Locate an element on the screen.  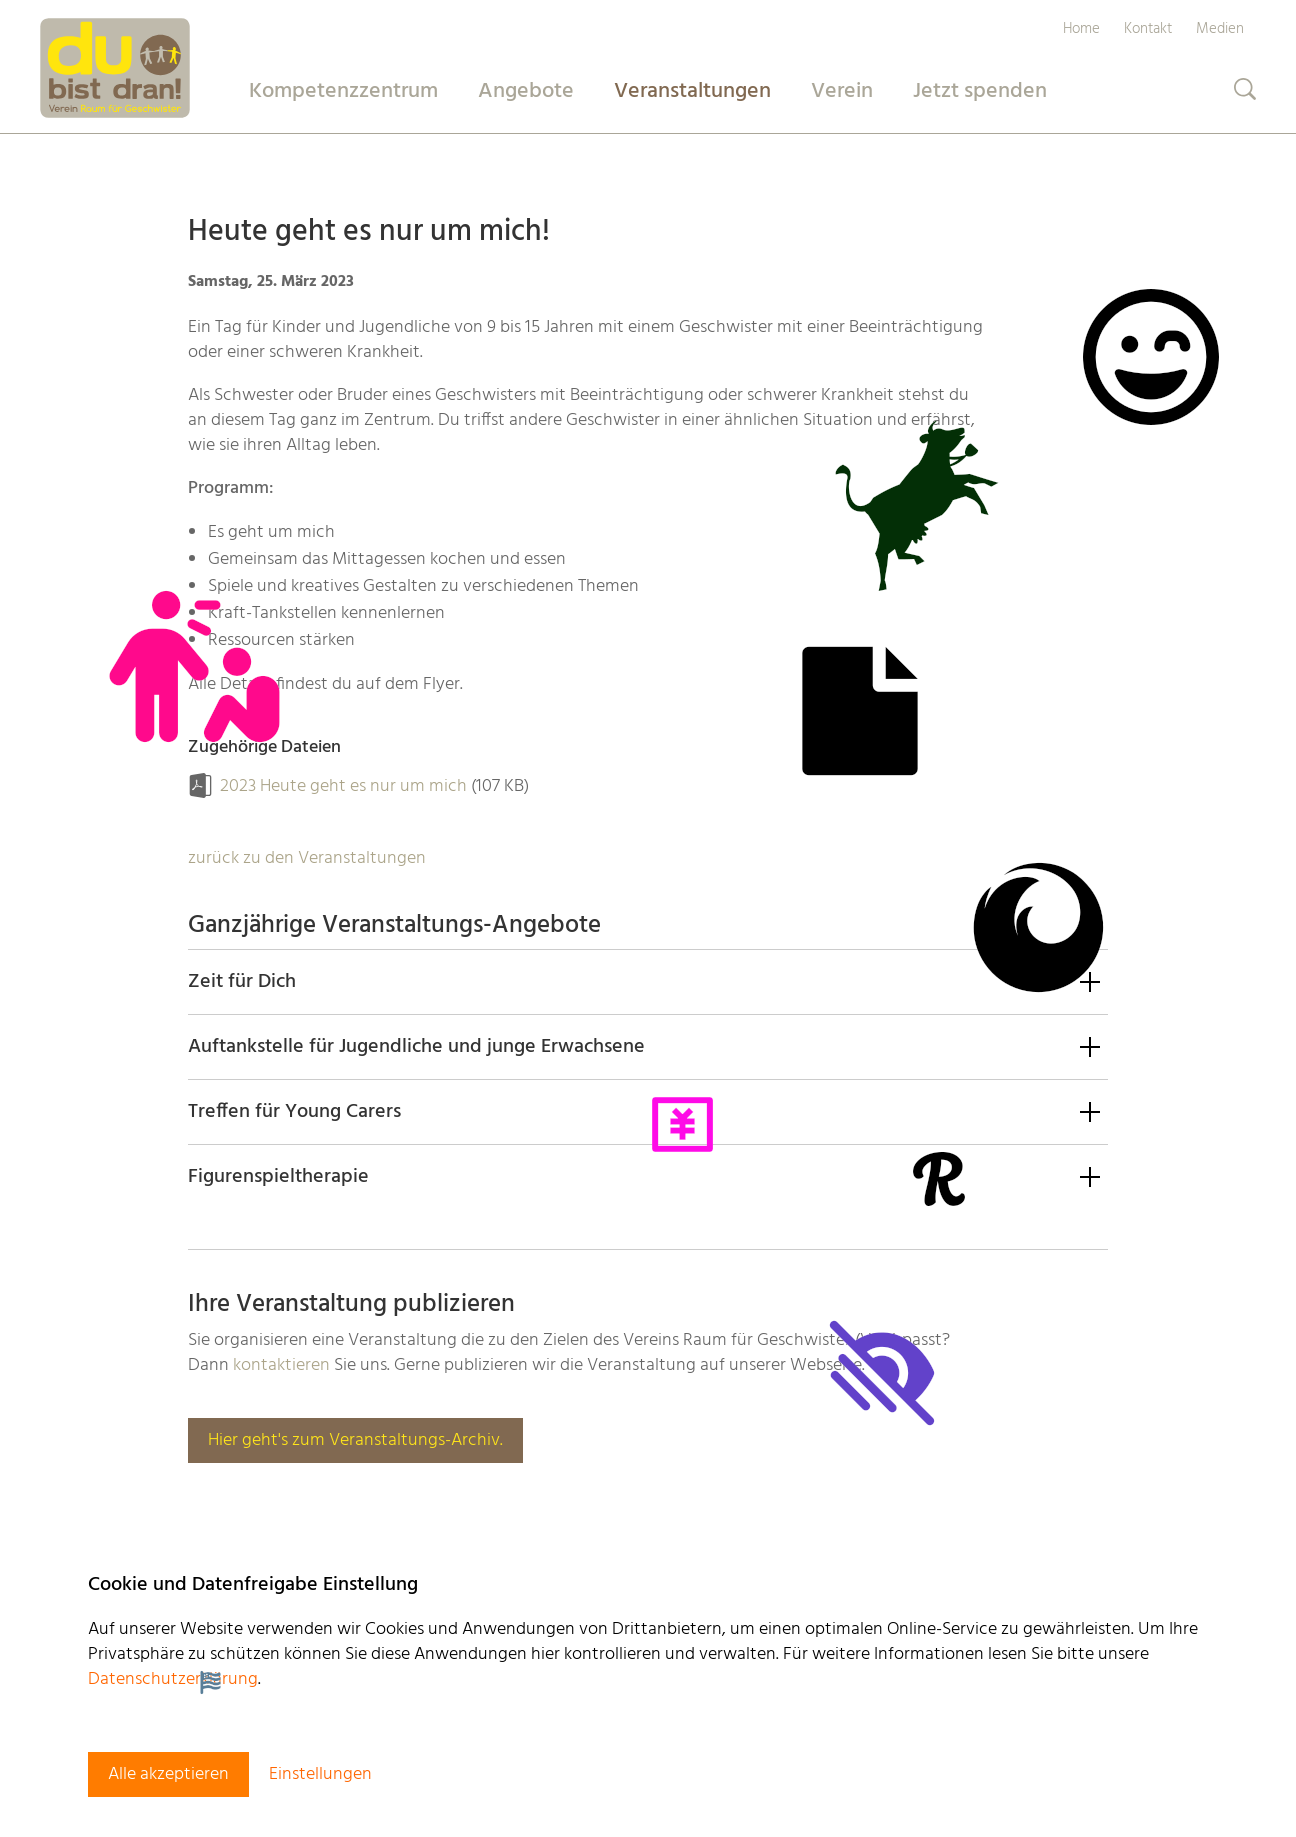
view or open a document is located at coordinates (860, 711).